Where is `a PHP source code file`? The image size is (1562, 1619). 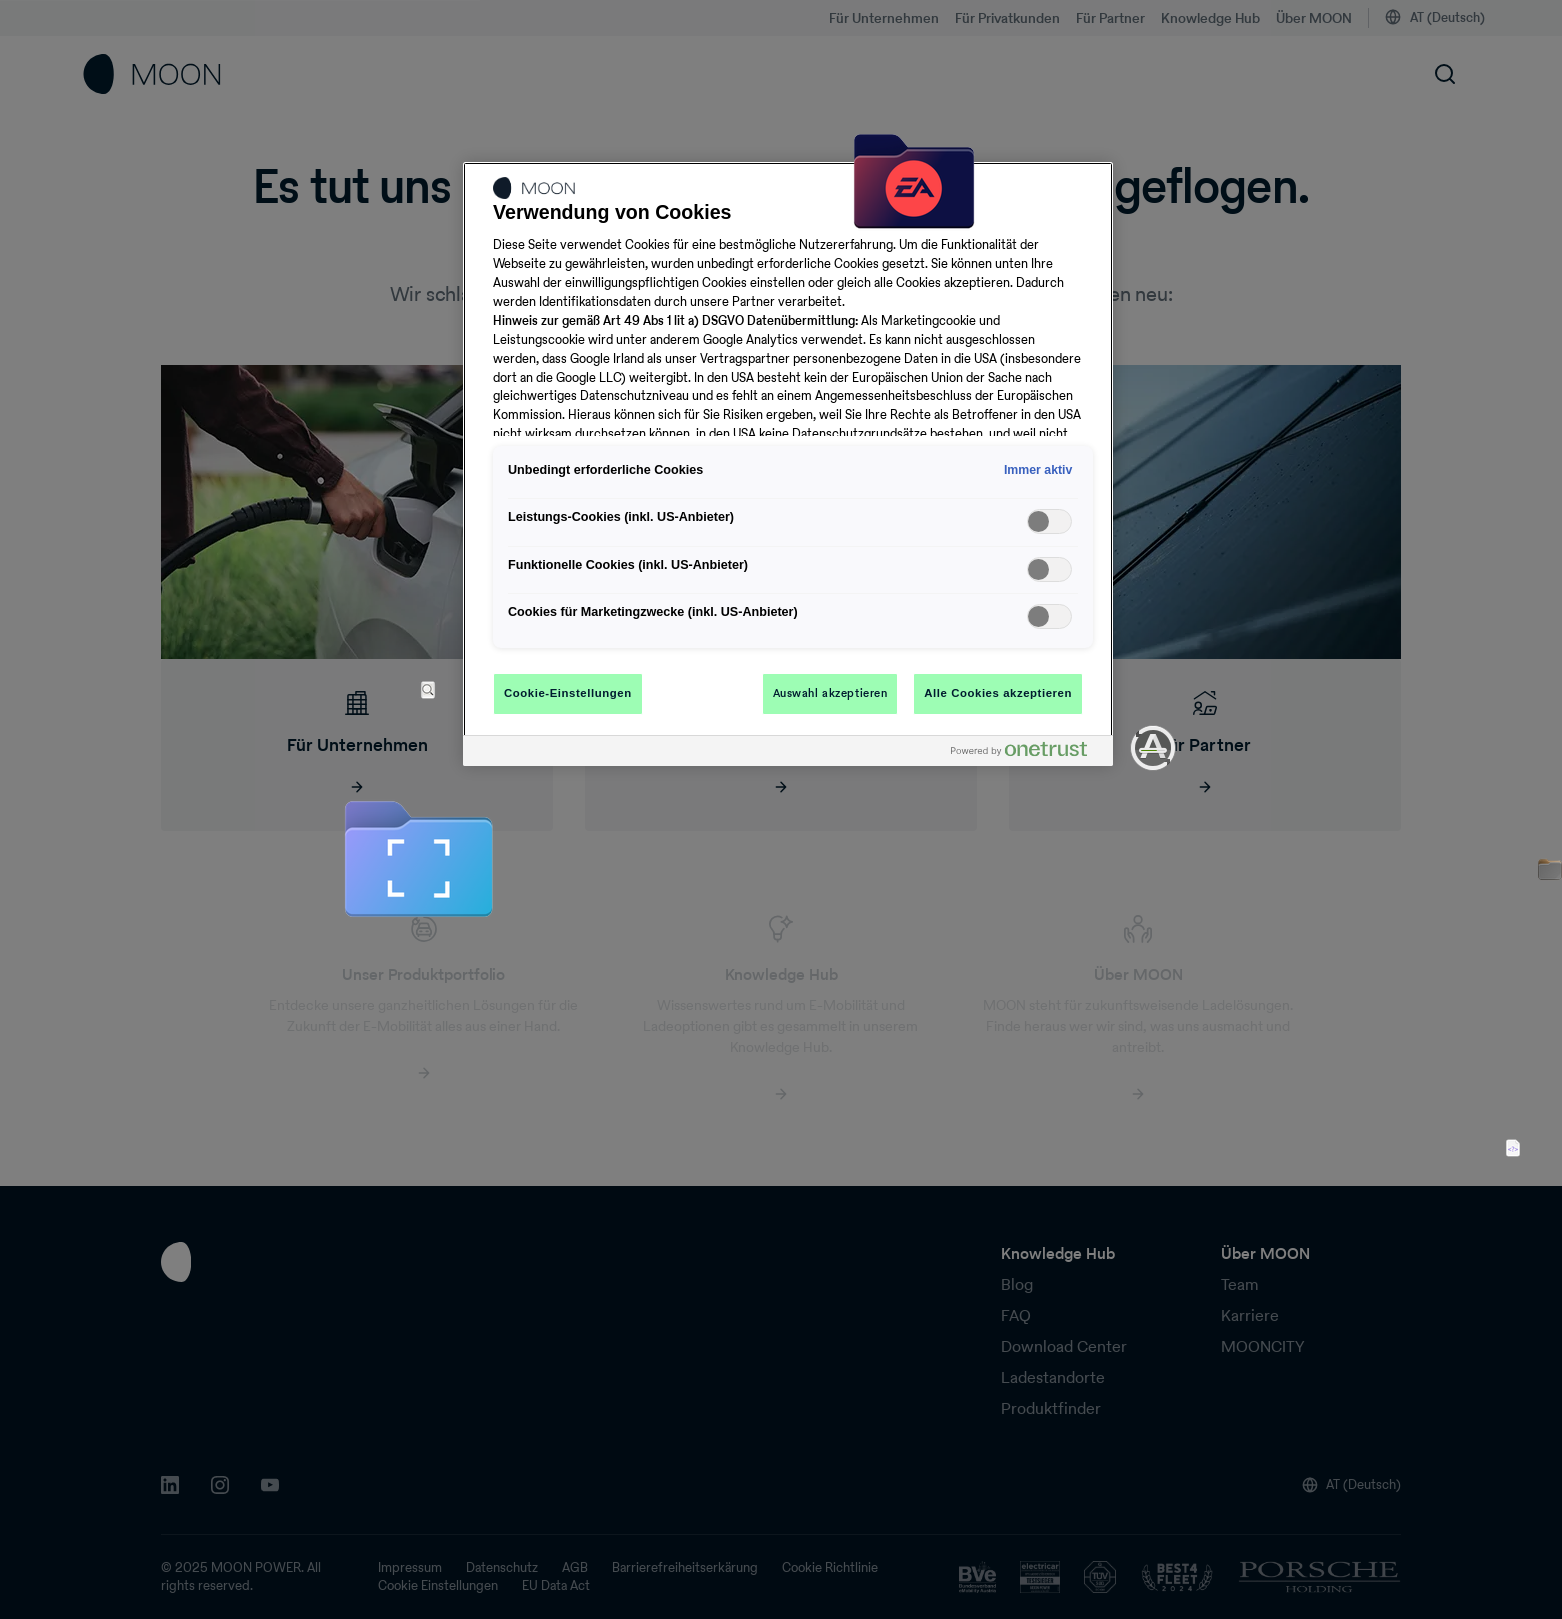
a PHP source code file is located at coordinates (1513, 1148).